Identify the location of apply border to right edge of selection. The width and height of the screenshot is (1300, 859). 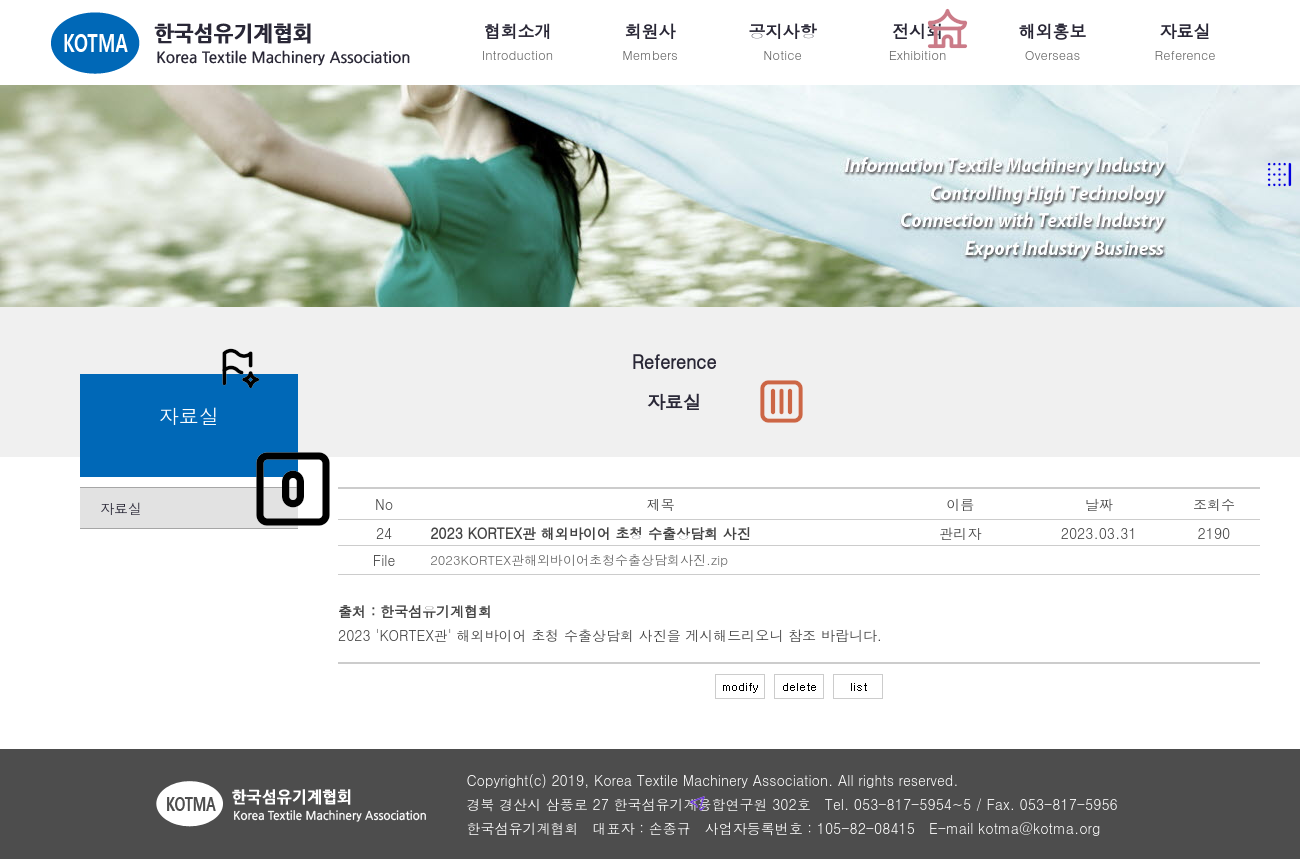
(1279, 174).